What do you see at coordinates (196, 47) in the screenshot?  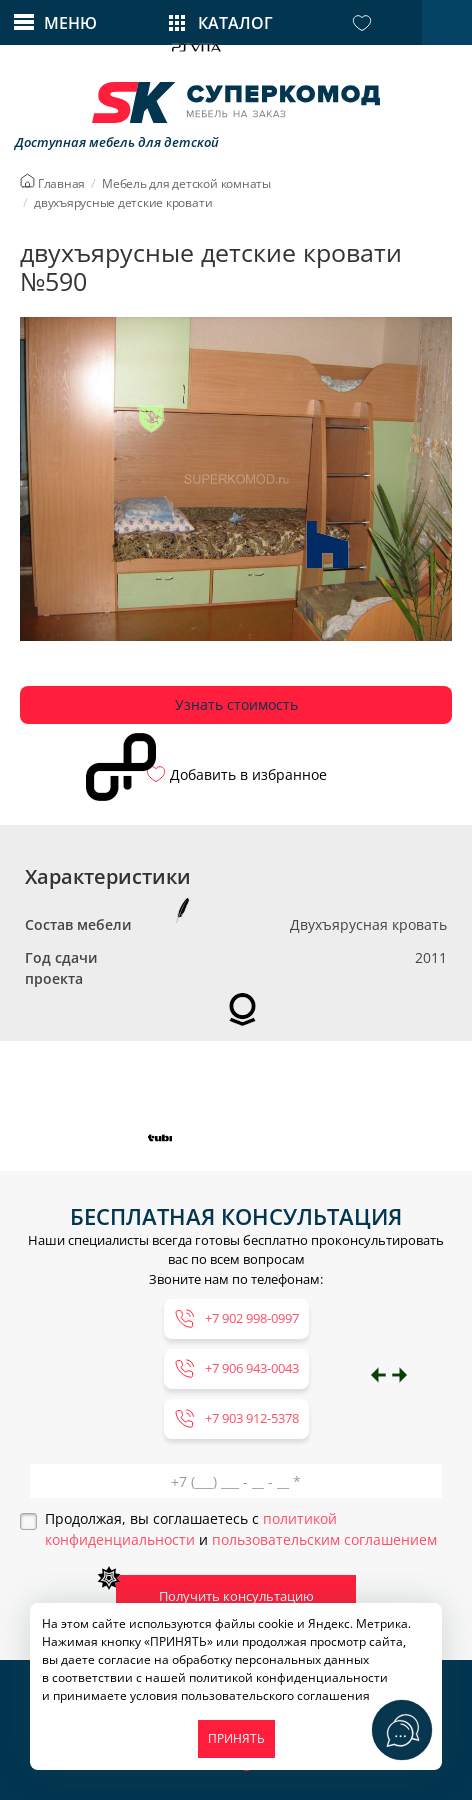 I see `PlayStation Vita brand logo` at bounding box center [196, 47].